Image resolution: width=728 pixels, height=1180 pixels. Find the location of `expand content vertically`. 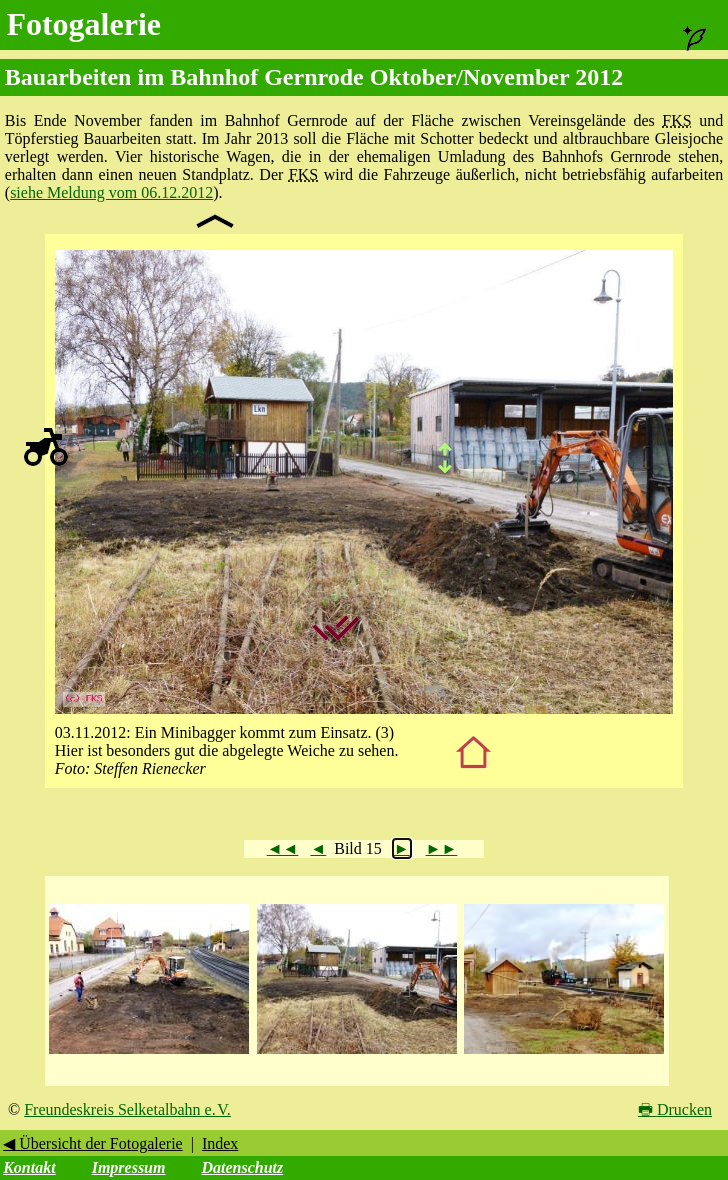

expand content vertically is located at coordinates (445, 458).